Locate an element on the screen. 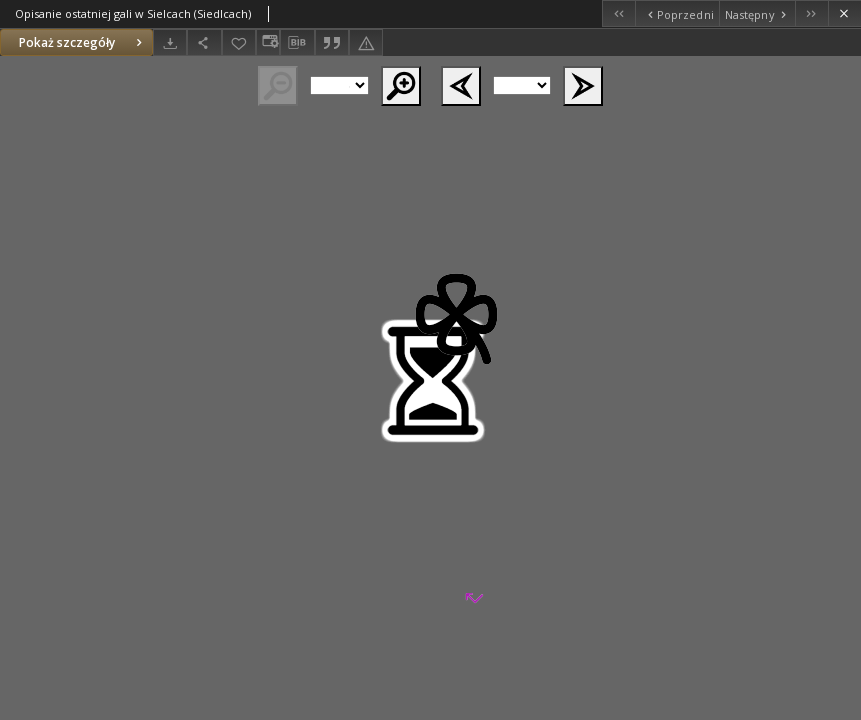 The width and height of the screenshot is (861, 720). go back to previous step is located at coordinates (474, 597).